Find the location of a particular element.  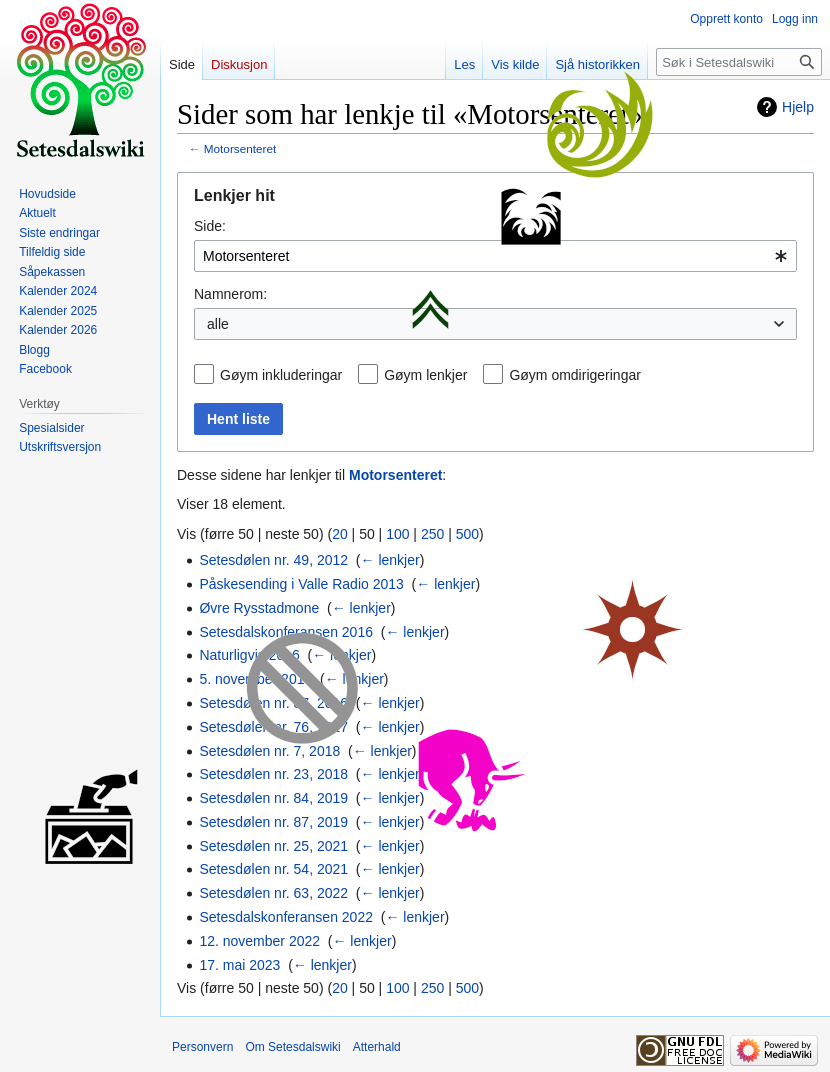

wall street or stock market bull symbol is located at coordinates (474, 775).